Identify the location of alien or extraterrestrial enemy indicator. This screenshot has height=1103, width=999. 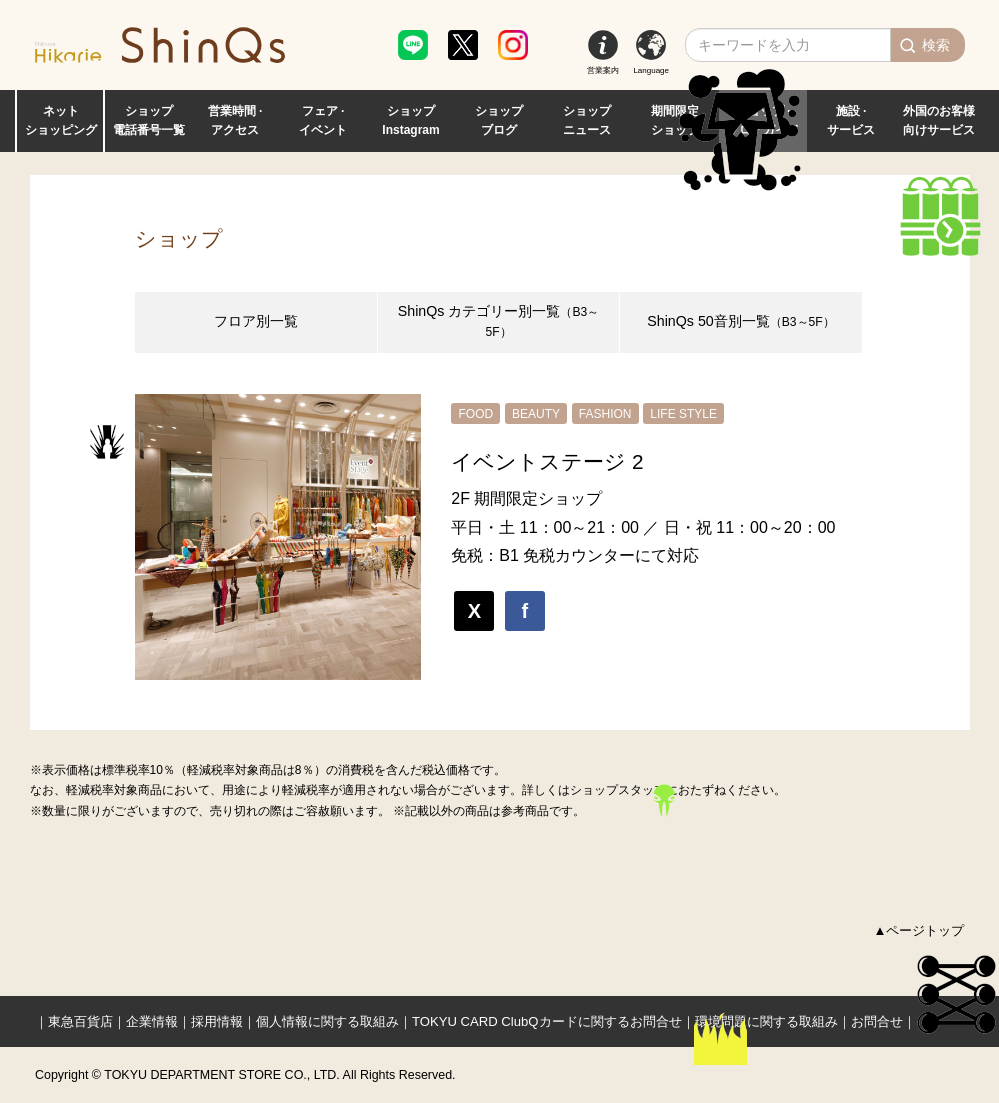
(664, 801).